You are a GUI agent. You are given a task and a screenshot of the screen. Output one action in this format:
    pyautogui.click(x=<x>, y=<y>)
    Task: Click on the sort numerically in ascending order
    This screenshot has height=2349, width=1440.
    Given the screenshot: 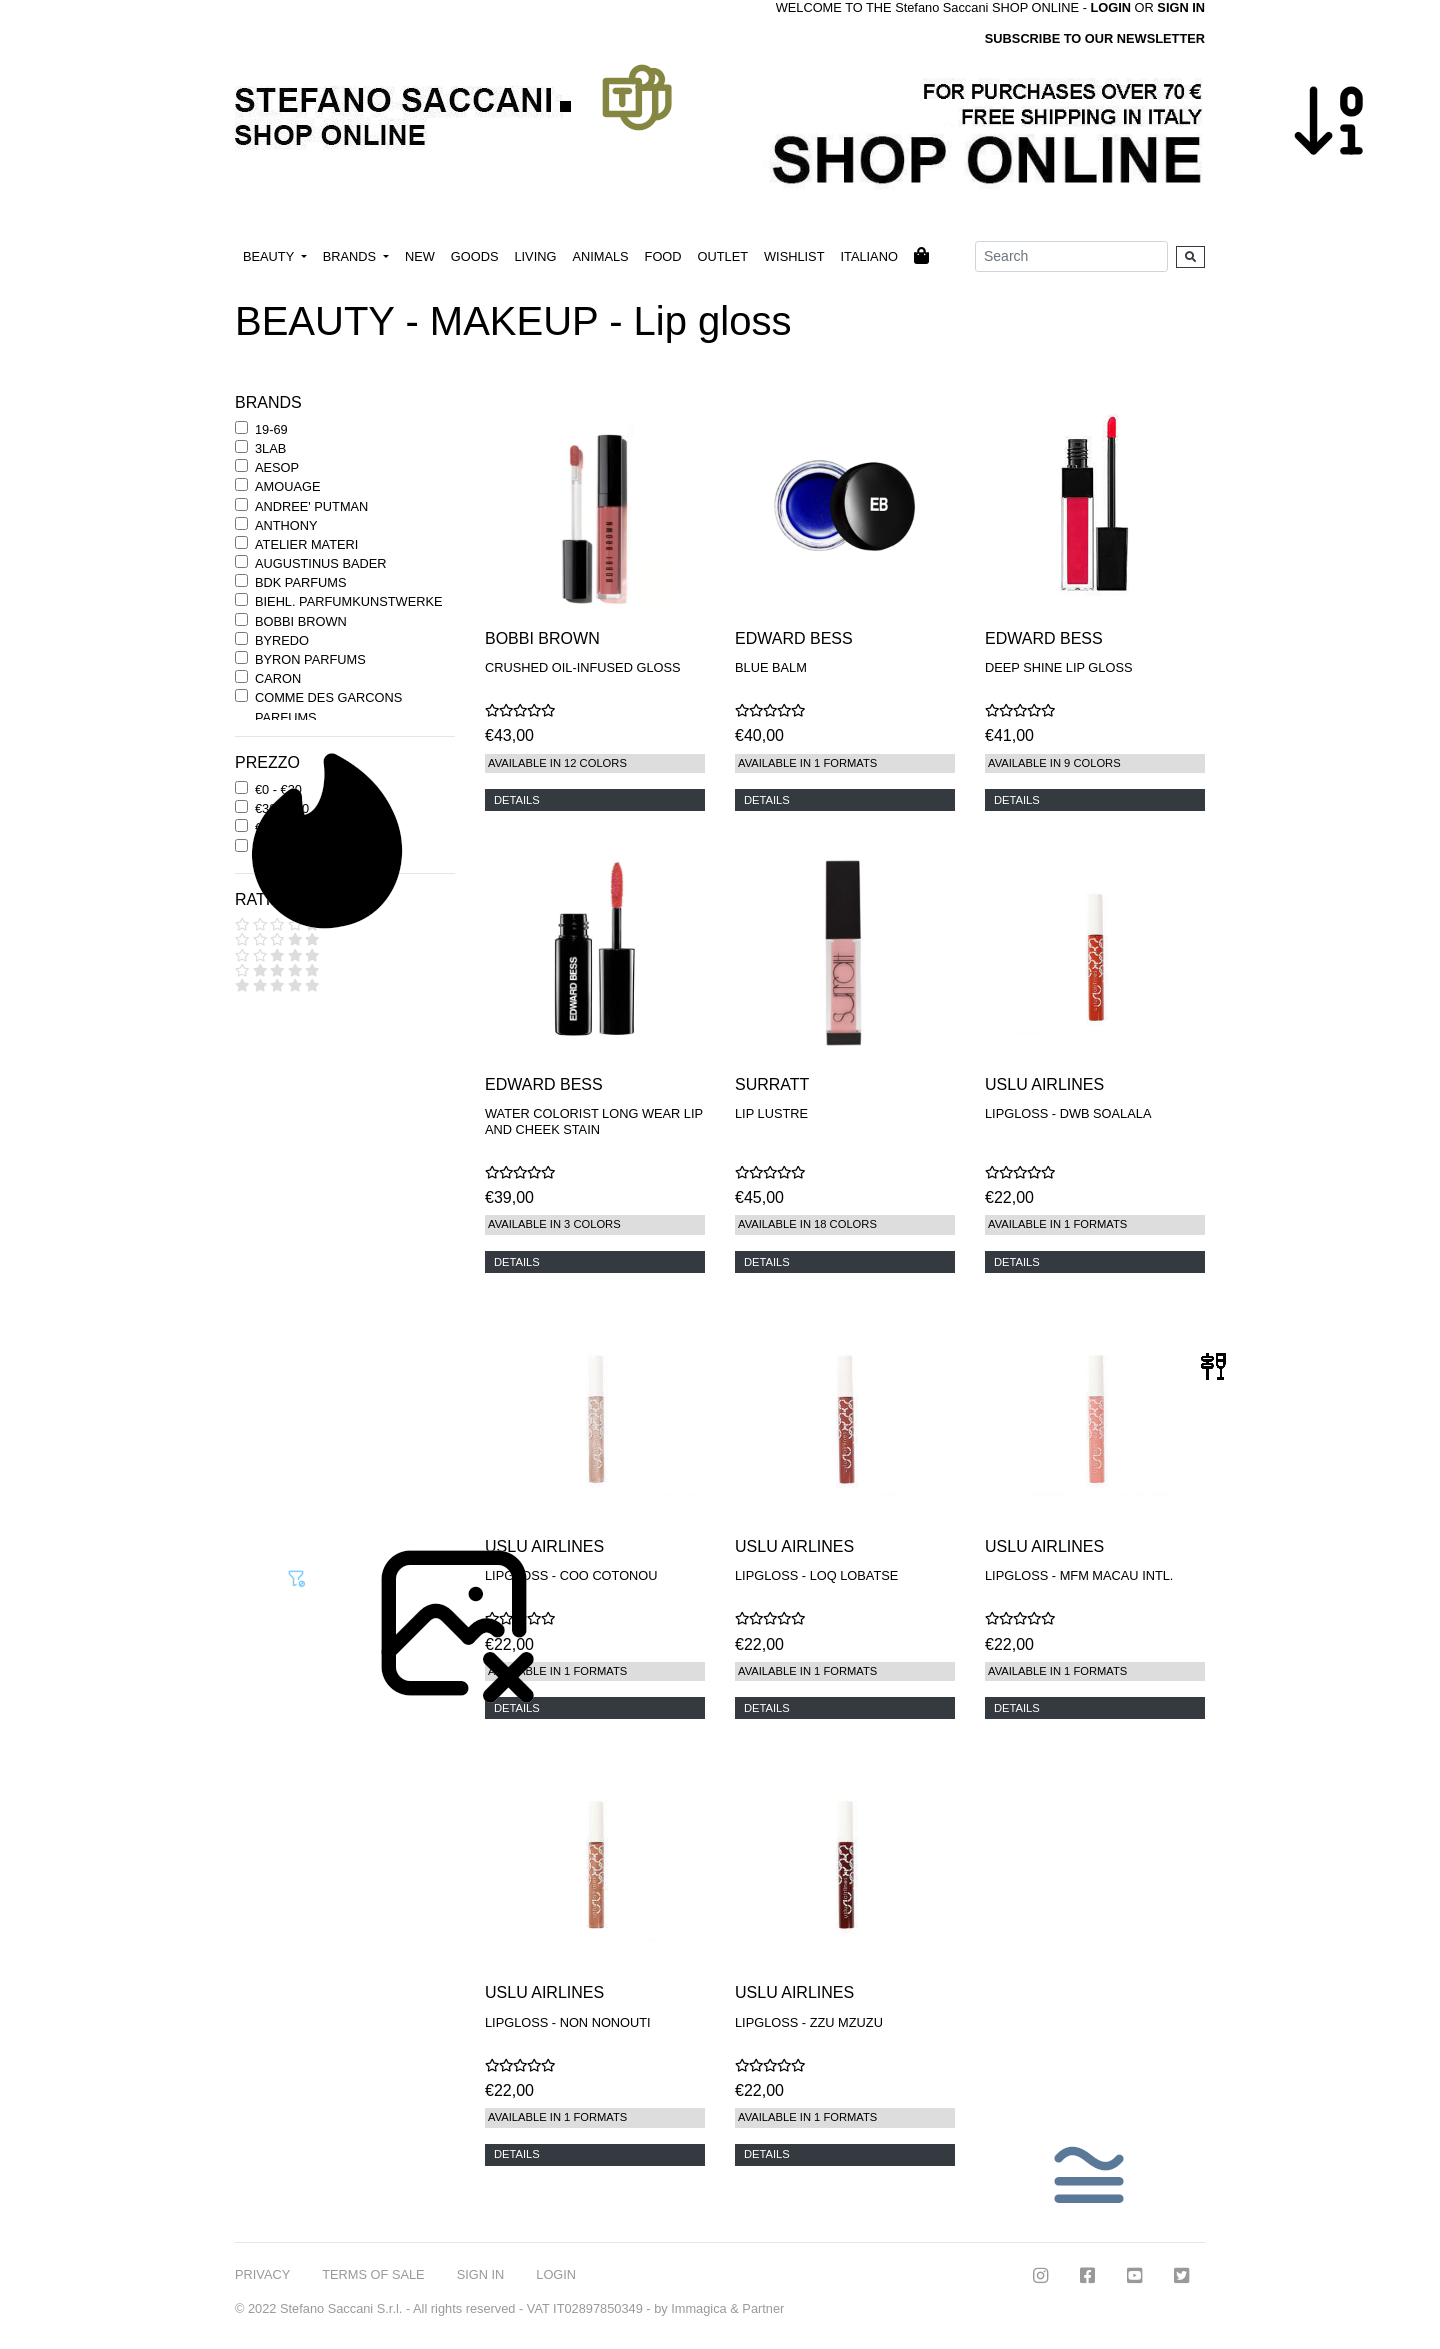 What is the action you would take?
    pyautogui.click(x=1332, y=120)
    